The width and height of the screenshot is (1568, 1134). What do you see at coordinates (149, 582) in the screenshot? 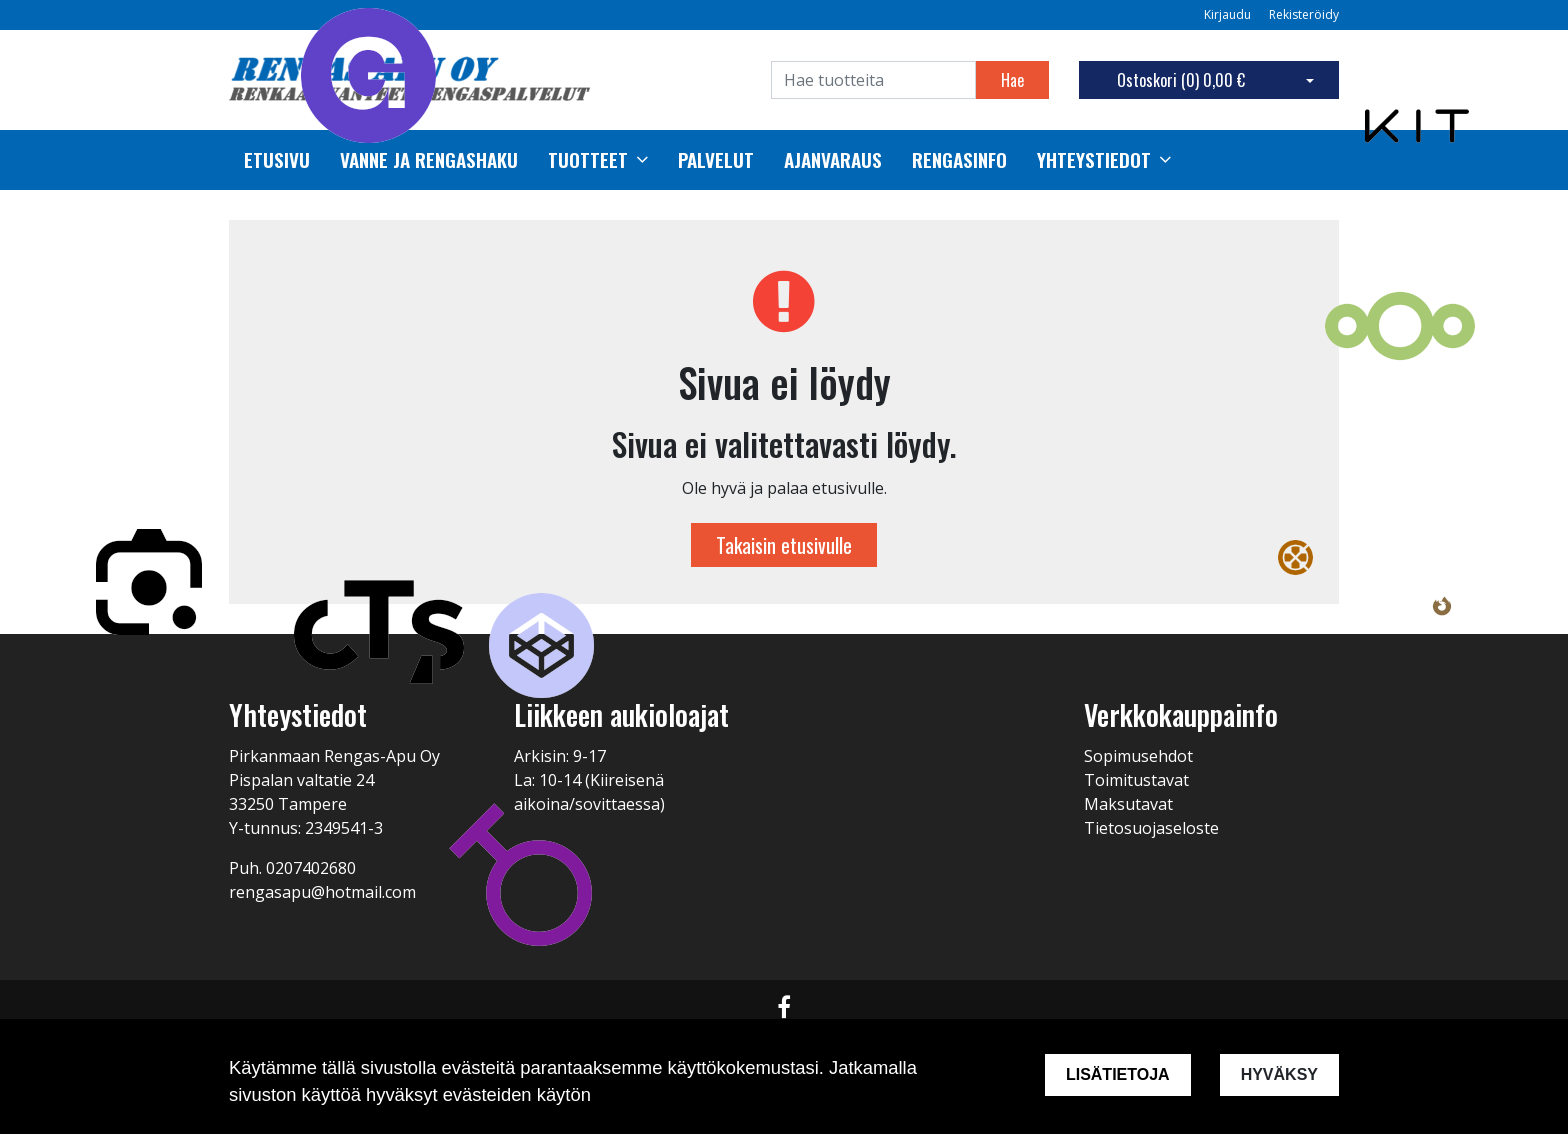
I see `open google lens to search with your camera` at bounding box center [149, 582].